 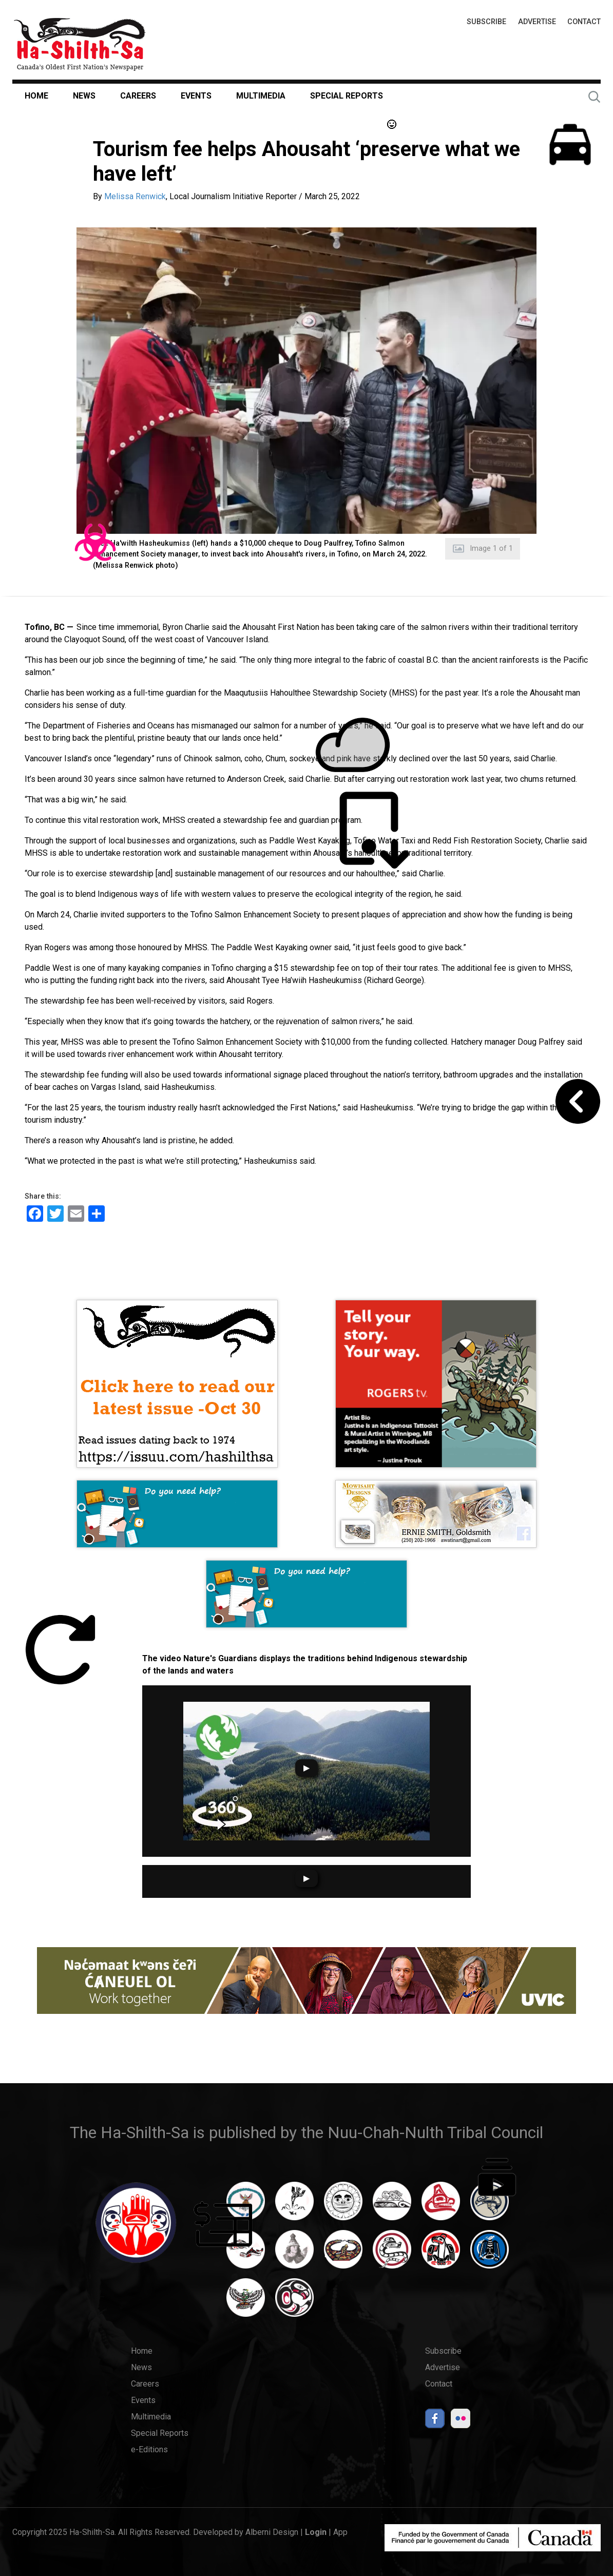 What do you see at coordinates (392, 124) in the screenshot?
I see `tag people in a photo` at bounding box center [392, 124].